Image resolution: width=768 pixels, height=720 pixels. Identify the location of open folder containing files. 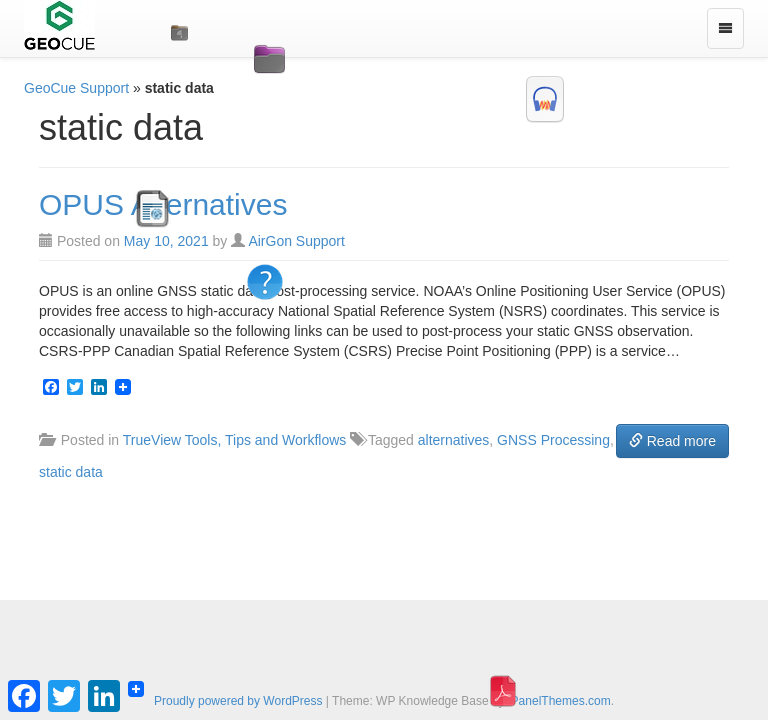
(269, 58).